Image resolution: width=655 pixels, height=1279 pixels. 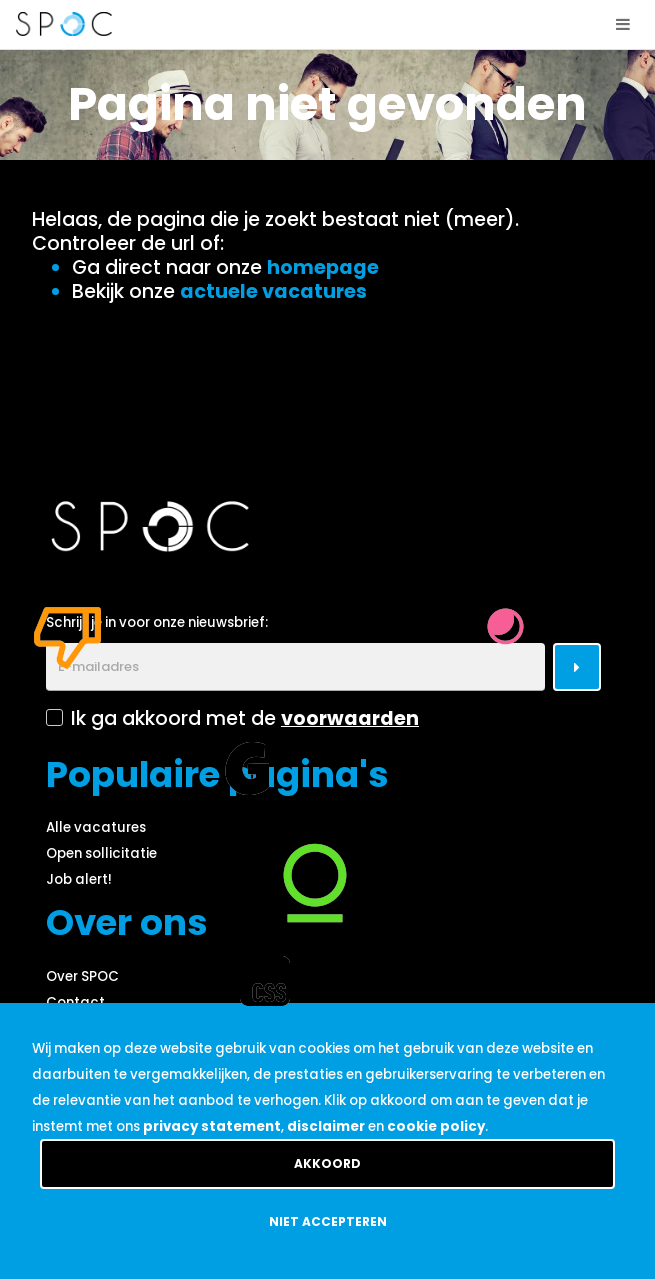 I want to click on adjust display contrast settings, so click(x=505, y=626).